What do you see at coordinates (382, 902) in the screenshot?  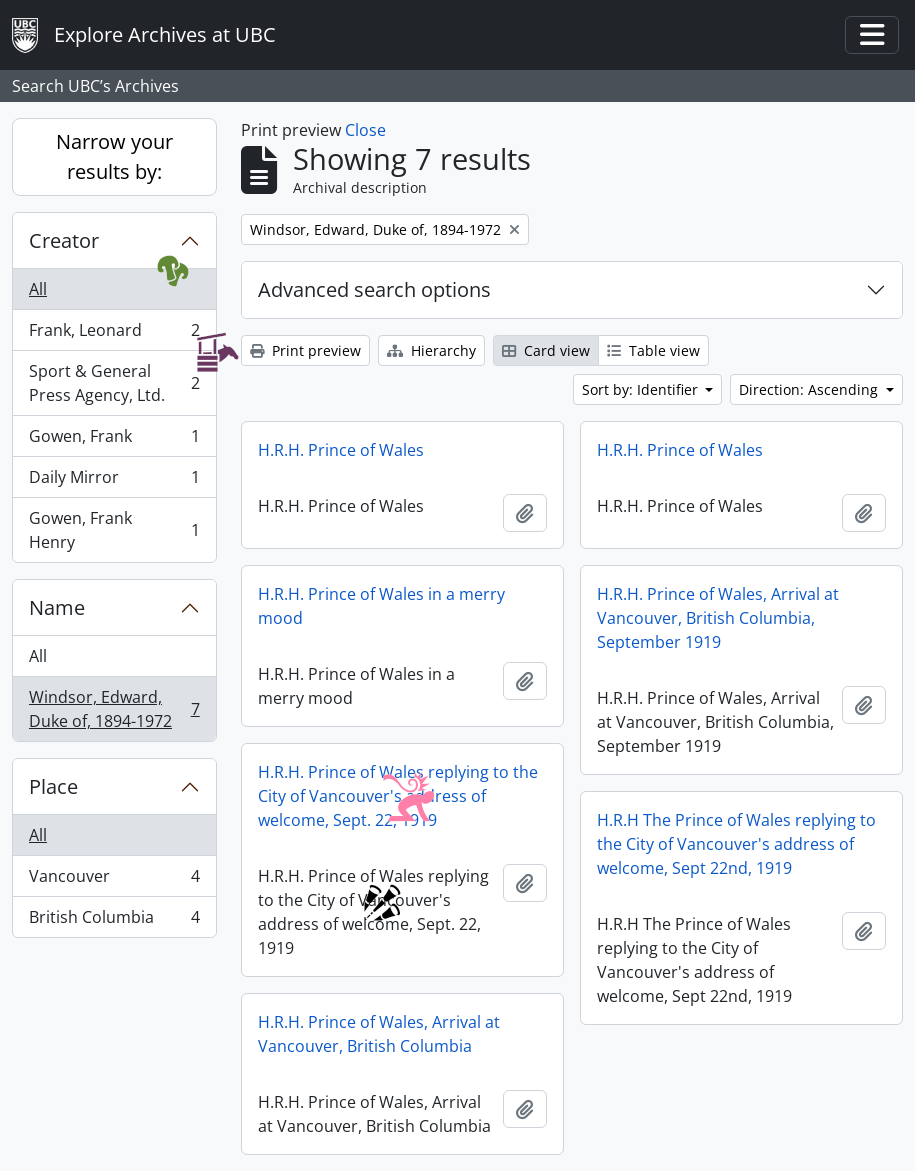 I see `play sound effects or celebration audio` at bounding box center [382, 902].